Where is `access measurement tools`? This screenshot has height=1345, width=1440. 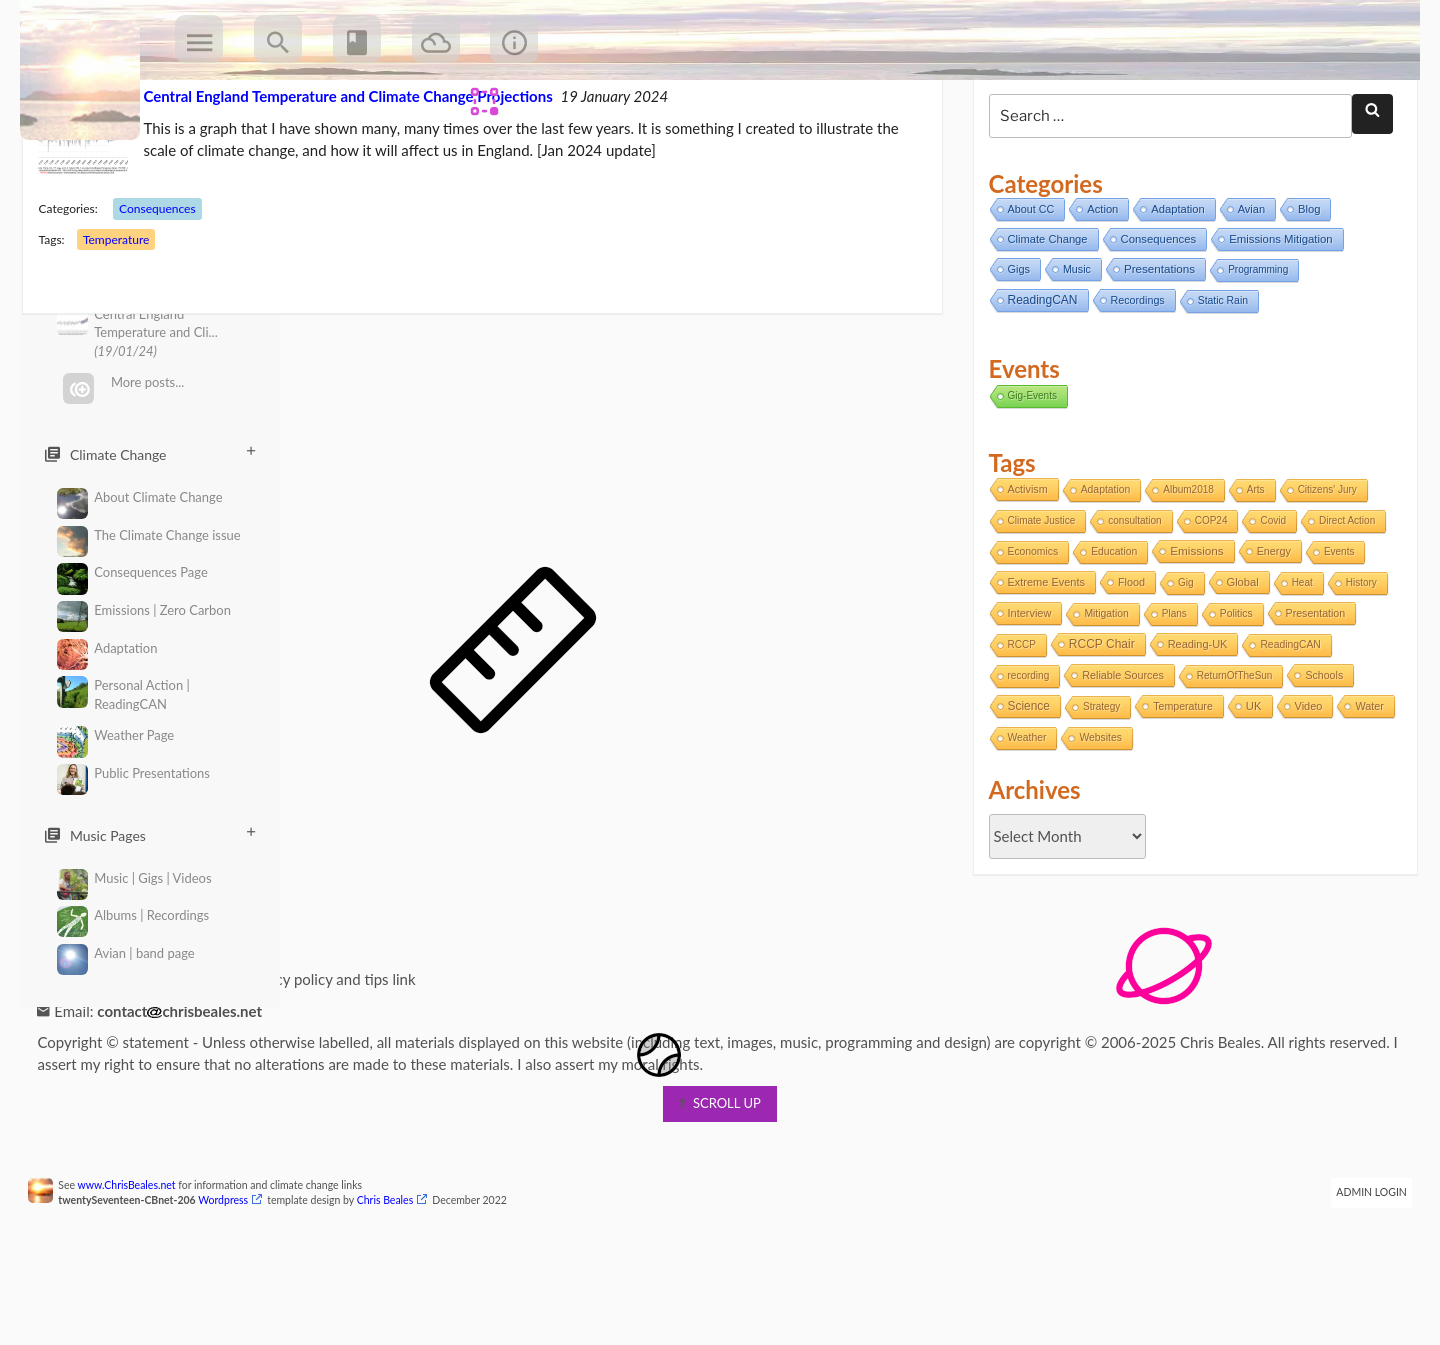
access measurement tools is located at coordinates (513, 650).